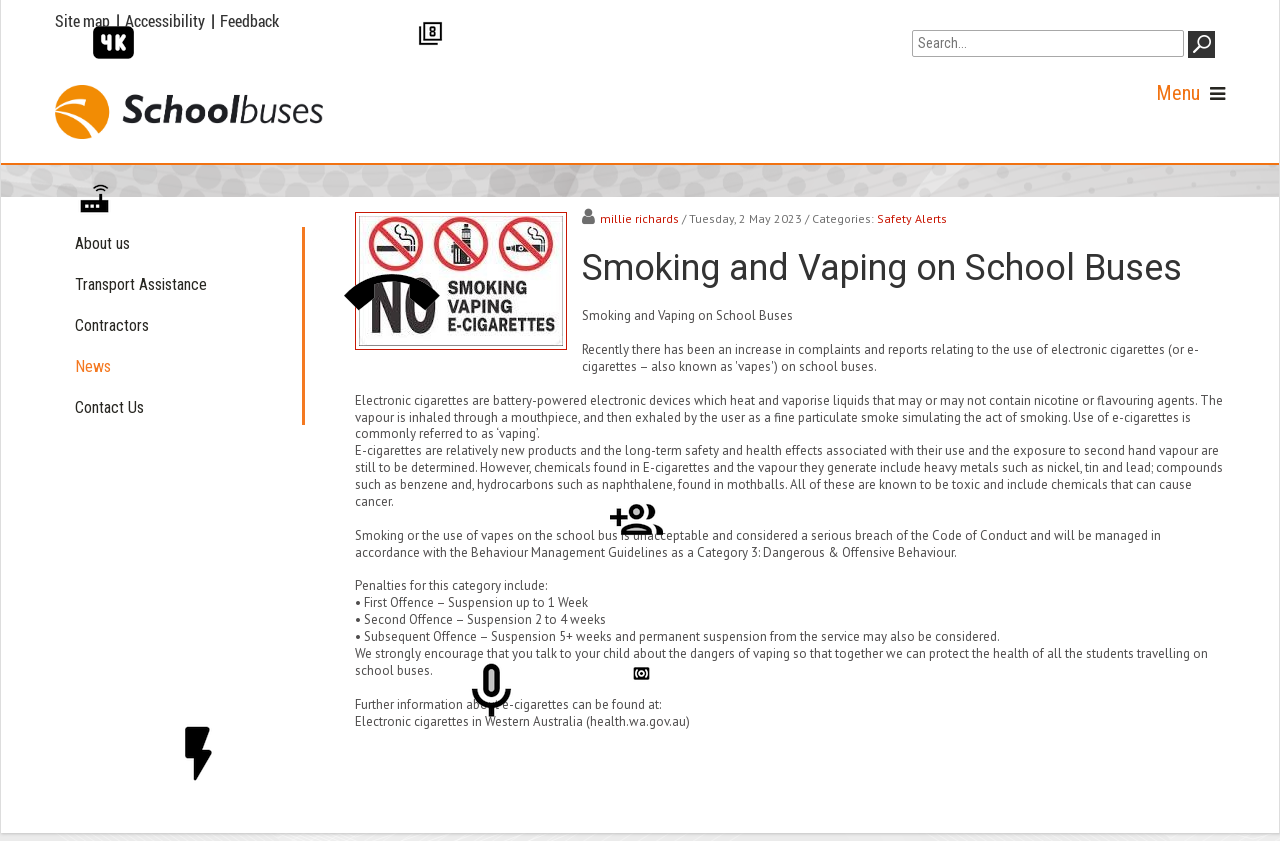  Describe the element at coordinates (636, 519) in the screenshot. I see `add a new member to a group` at that location.